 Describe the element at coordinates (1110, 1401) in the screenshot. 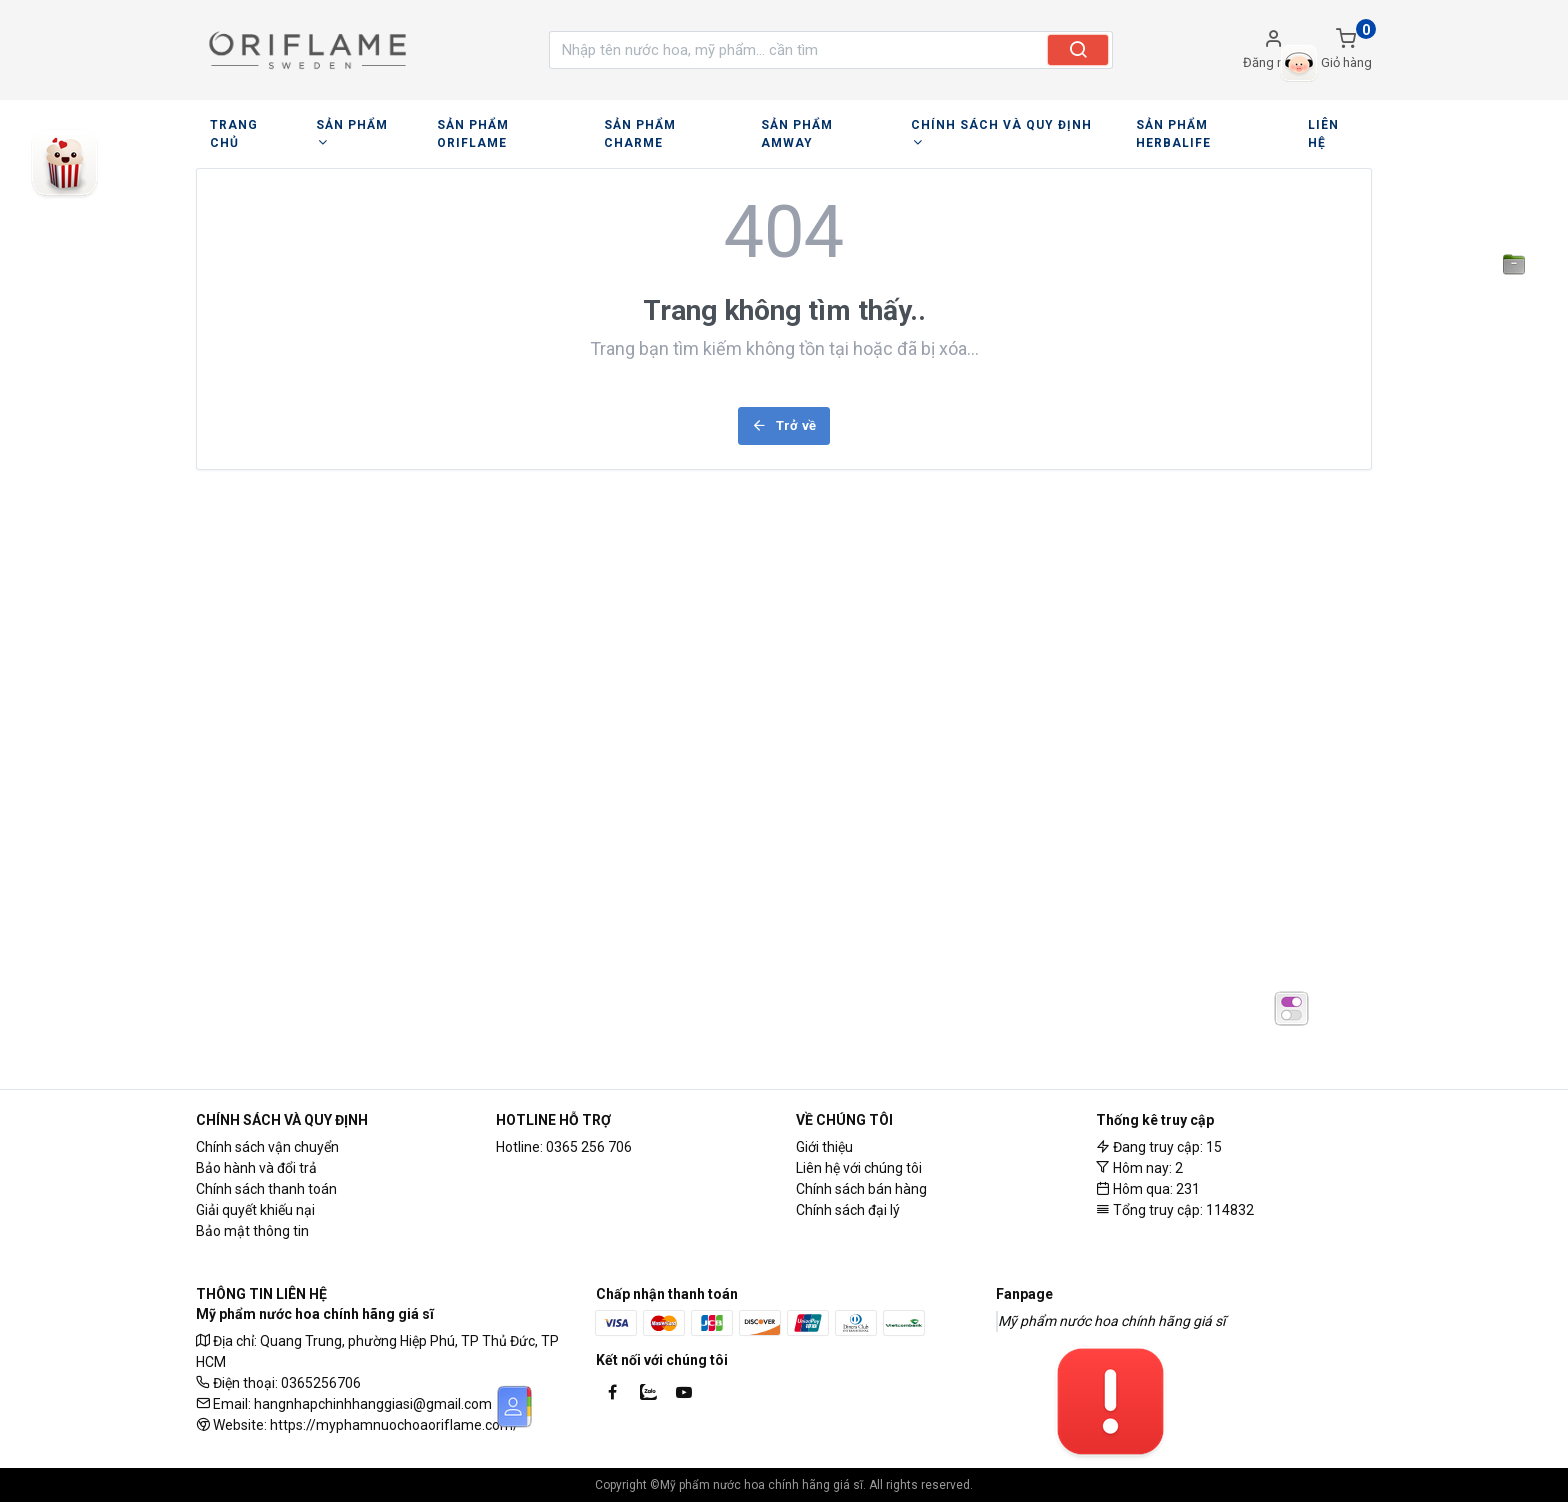

I see `view system crash reports or error logs` at that location.